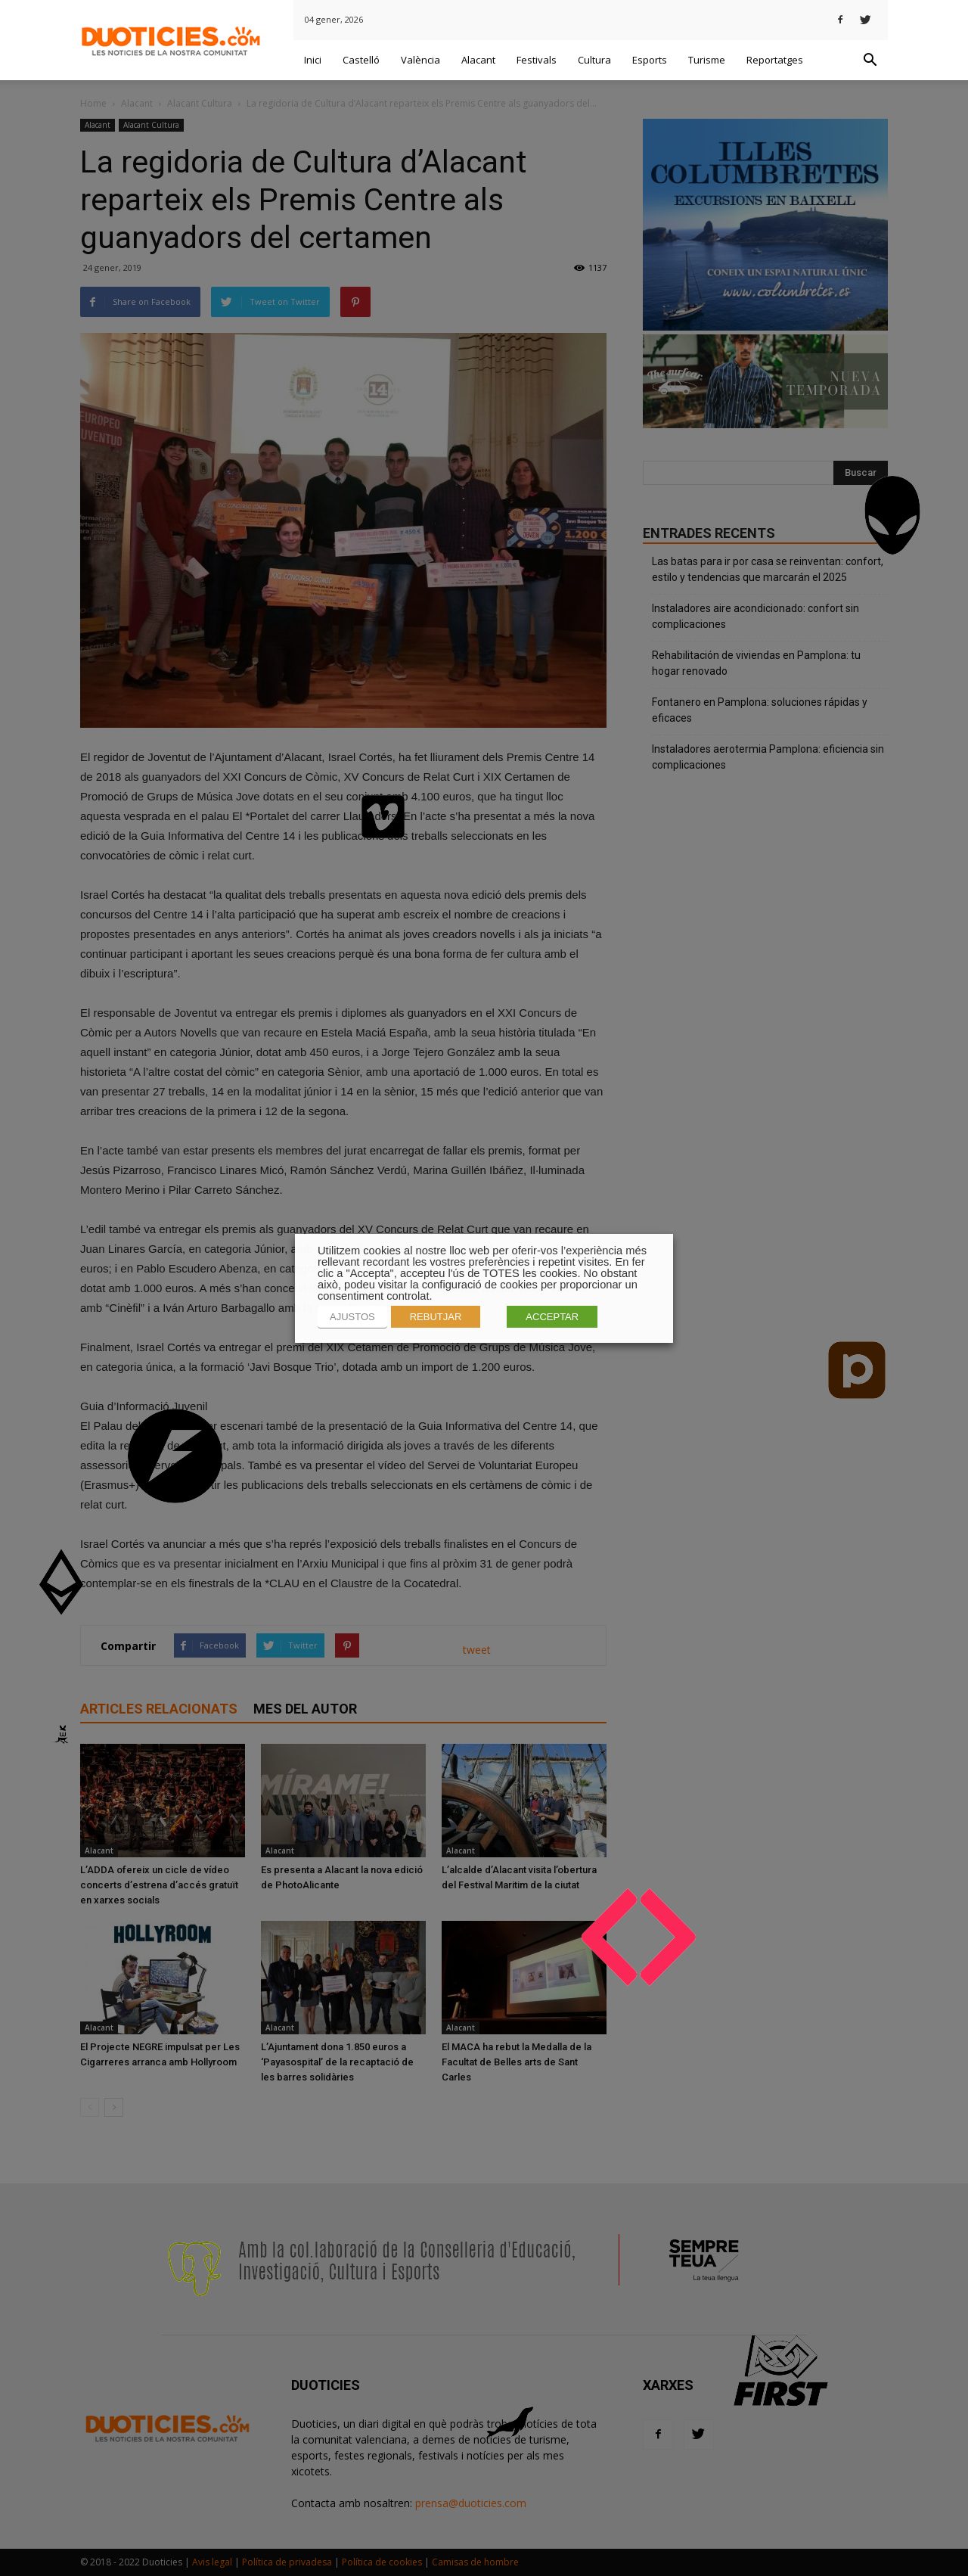 The image size is (968, 2576). I want to click on PostgreSQL database logo, so click(194, 2269).